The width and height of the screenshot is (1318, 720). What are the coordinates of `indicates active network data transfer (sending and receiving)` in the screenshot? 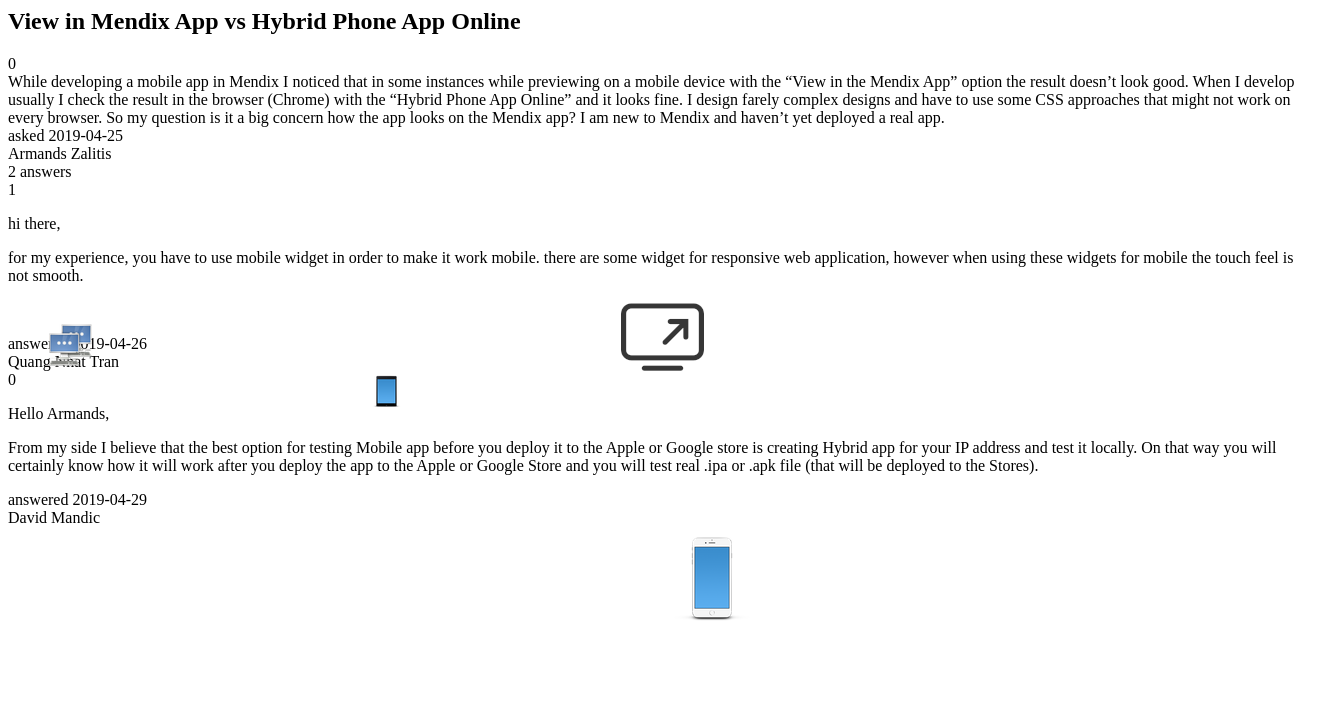 It's located at (70, 345).